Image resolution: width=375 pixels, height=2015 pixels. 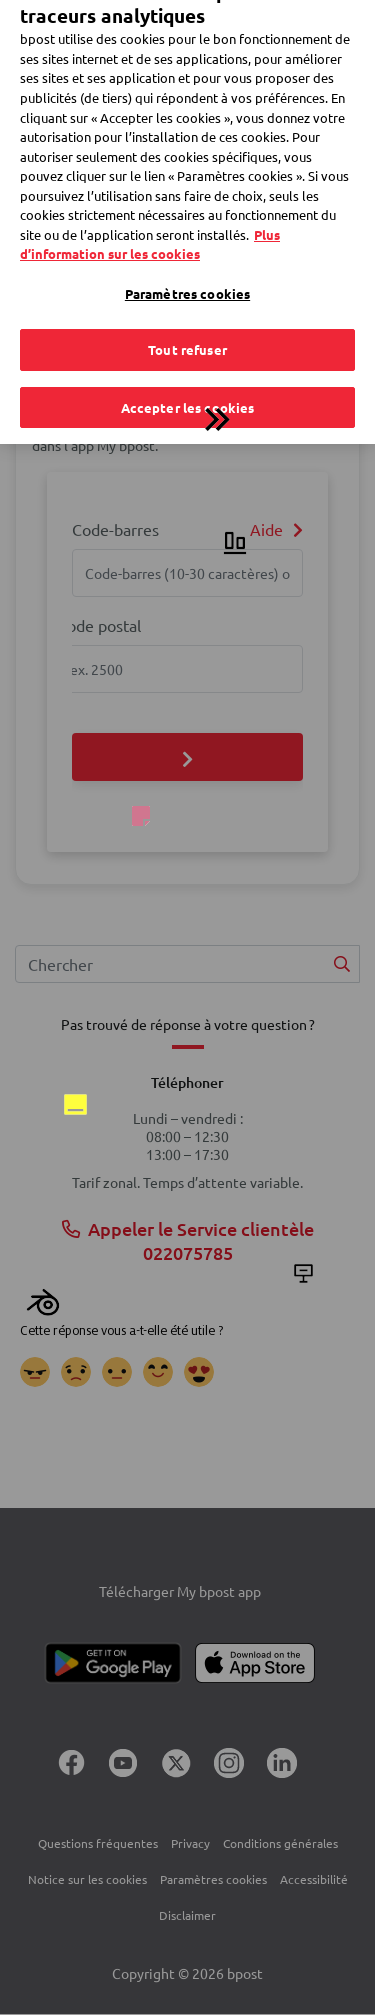 What do you see at coordinates (303, 1273) in the screenshot?
I see `indicates a reserved item or resource` at bounding box center [303, 1273].